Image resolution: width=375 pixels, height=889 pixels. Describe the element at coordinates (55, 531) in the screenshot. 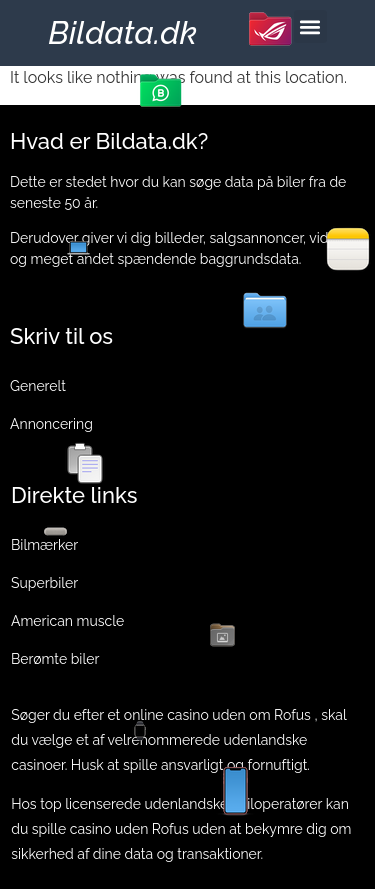

I see `bluetooth speaker device detected` at that location.